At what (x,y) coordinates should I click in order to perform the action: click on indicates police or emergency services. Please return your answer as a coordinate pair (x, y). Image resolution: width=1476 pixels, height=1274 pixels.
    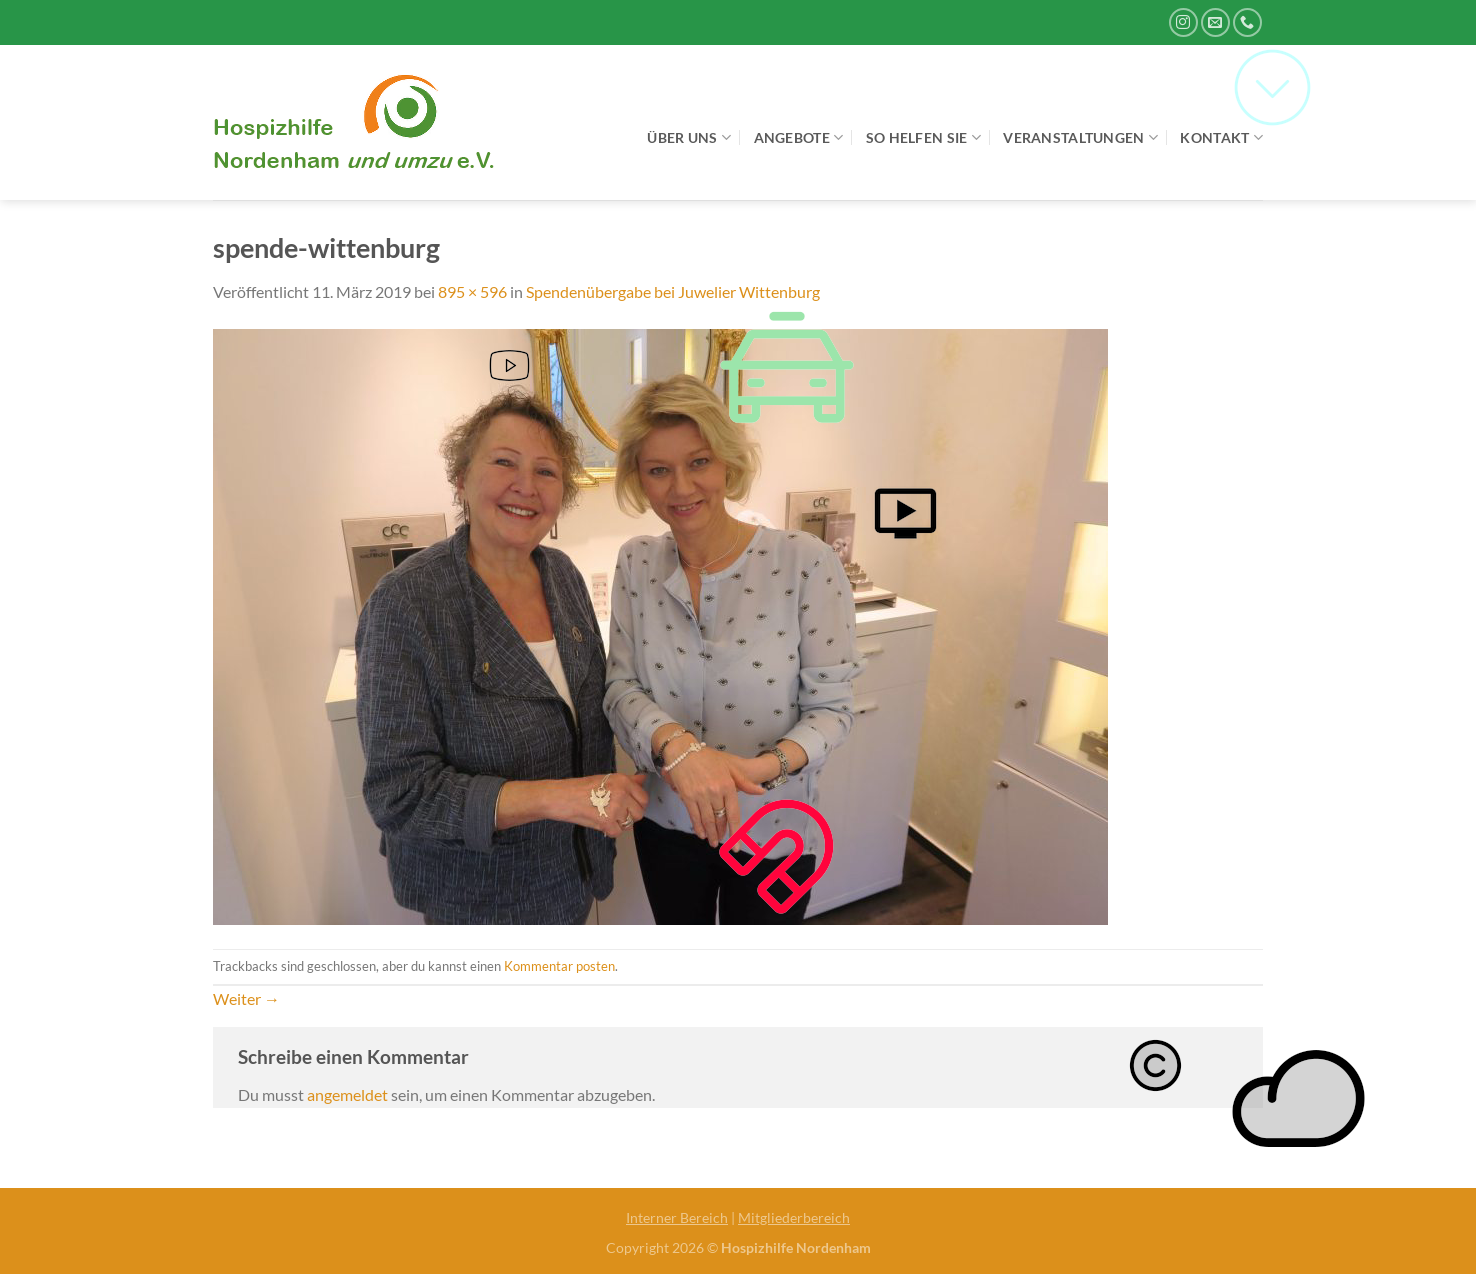
    Looking at the image, I should click on (787, 374).